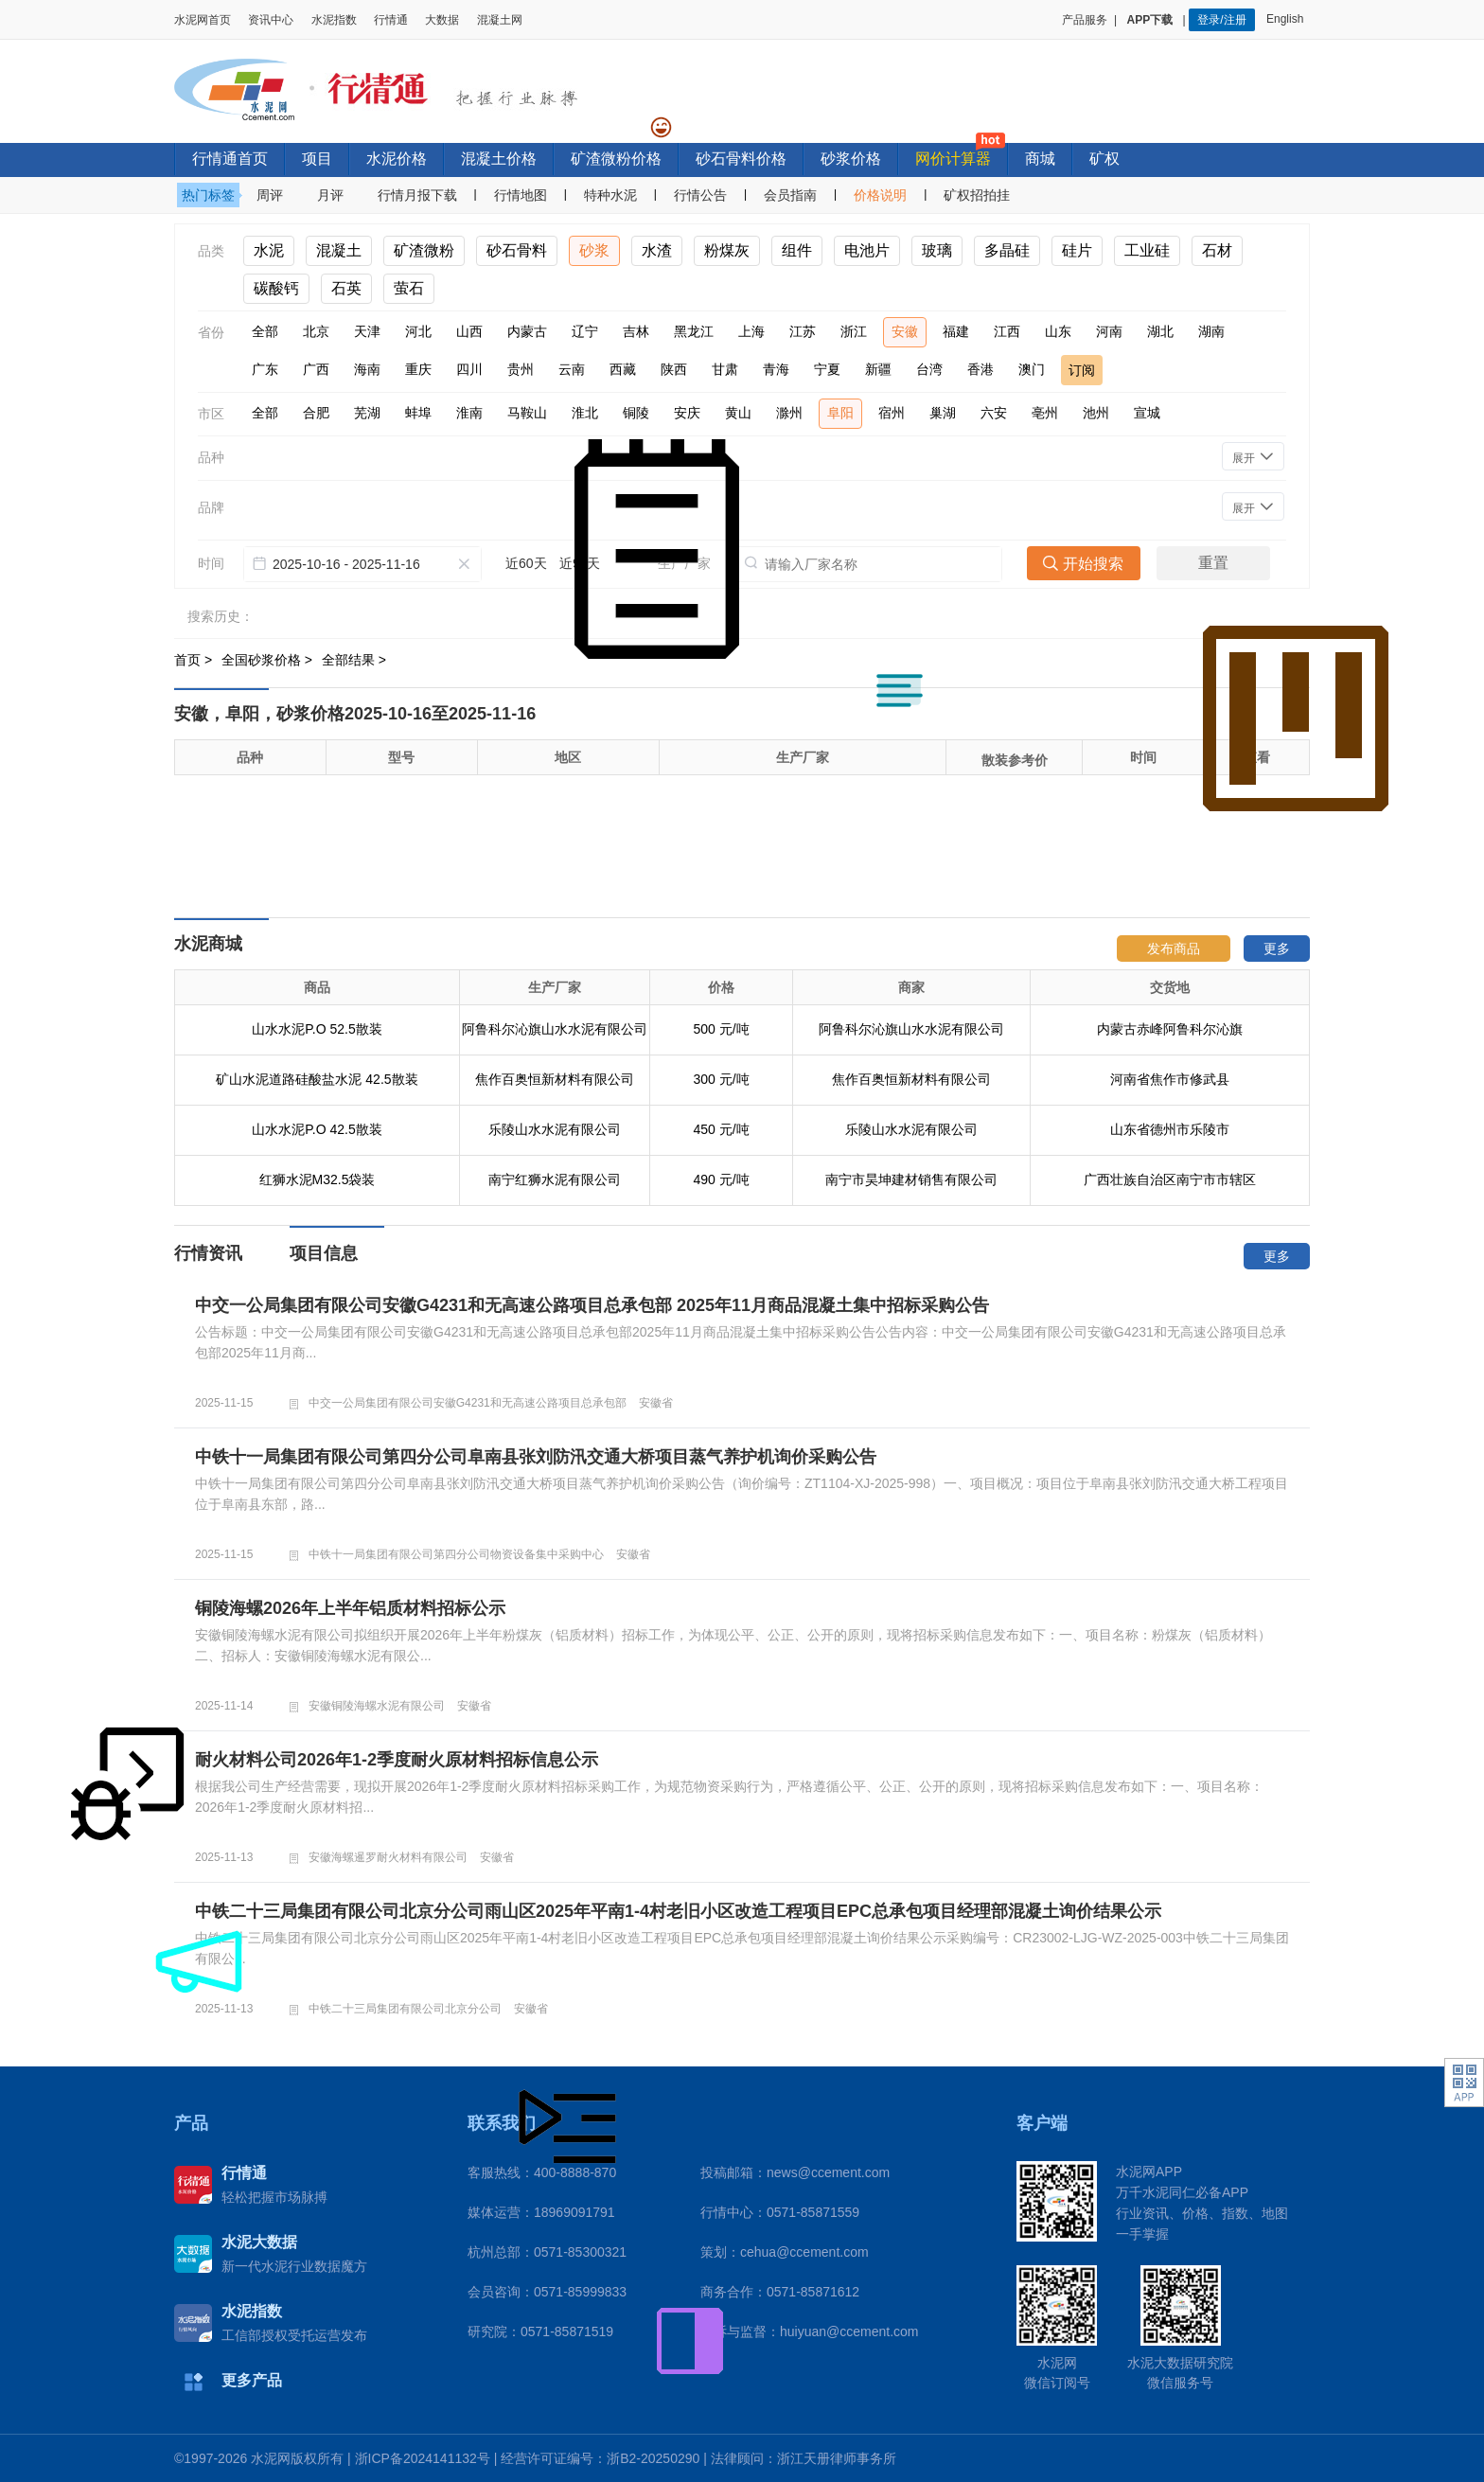  I want to click on align text to the left, so click(899, 691).